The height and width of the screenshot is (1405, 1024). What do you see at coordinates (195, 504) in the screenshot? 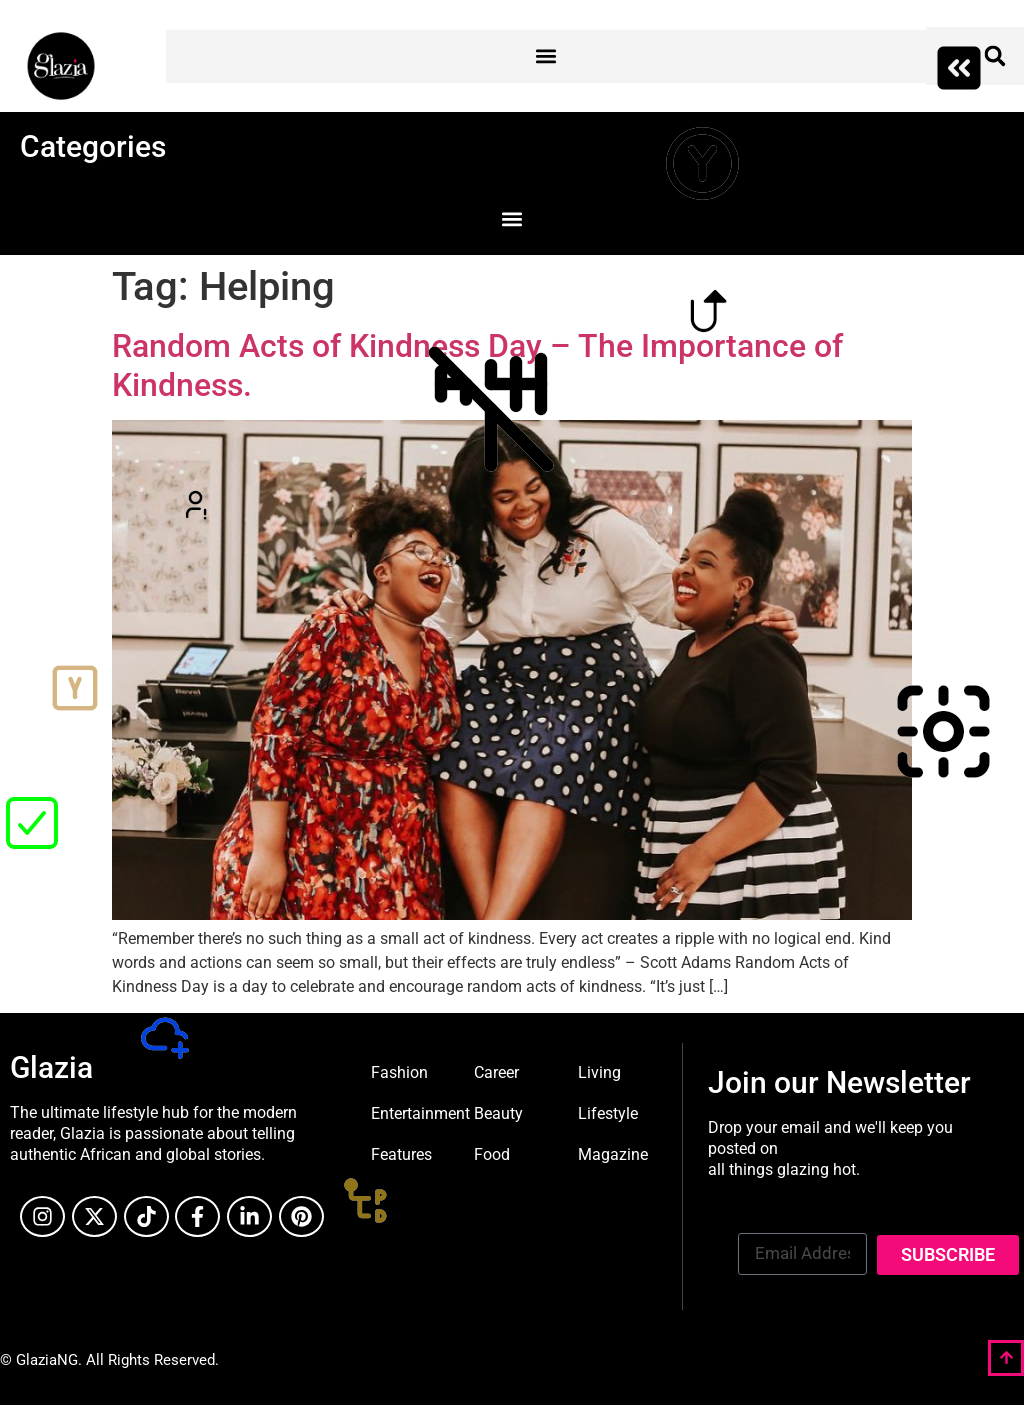
I see `user account requires attention` at bounding box center [195, 504].